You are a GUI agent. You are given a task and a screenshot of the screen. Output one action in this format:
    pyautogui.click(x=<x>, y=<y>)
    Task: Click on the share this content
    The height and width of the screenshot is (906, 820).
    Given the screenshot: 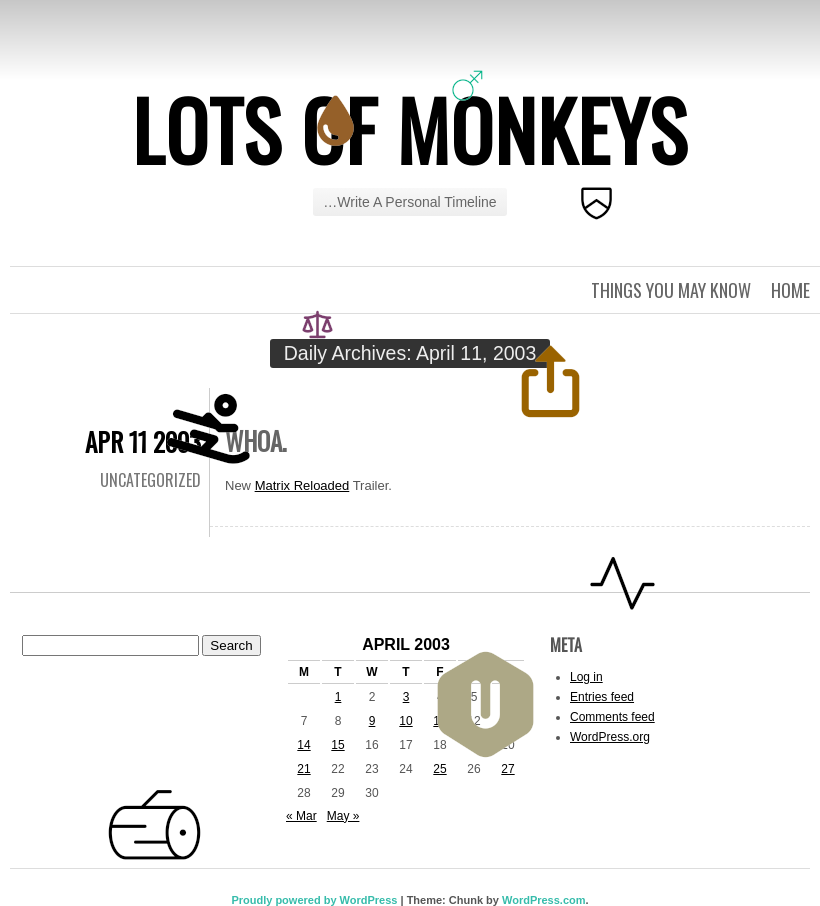 What is the action you would take?
    pyautogui.click(x=550, y=383)
    